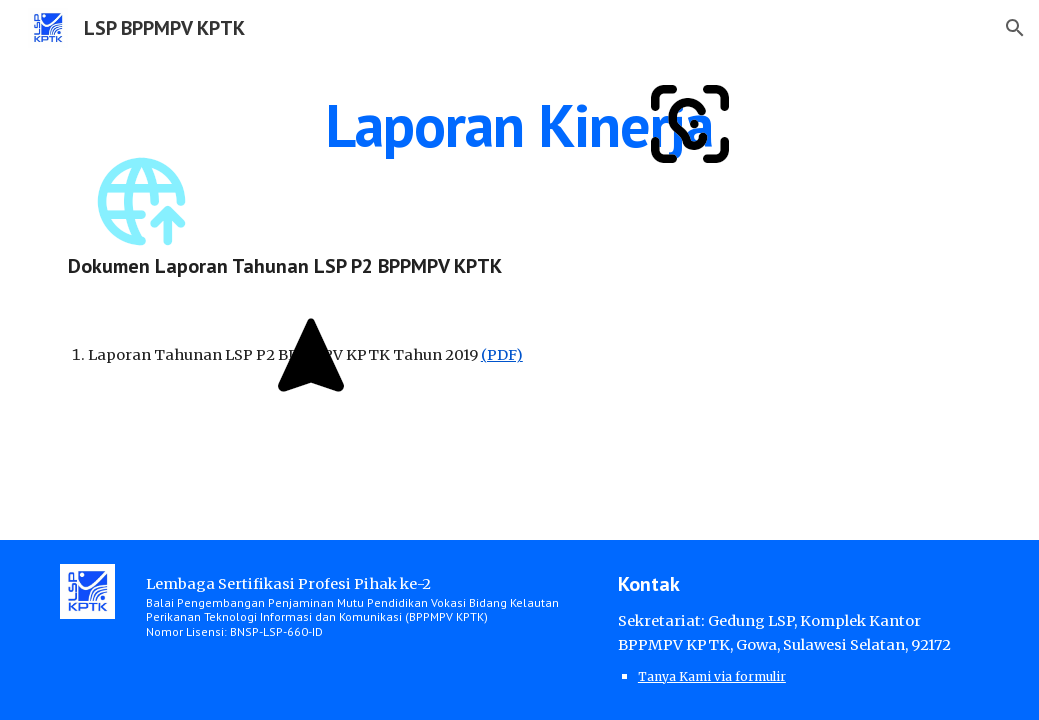 Image resolution: width=1039 pixels, height=720 pixels. Describe the element at coordinates (141, 201) in the screenshot. I see `upload content to the web` at that location.